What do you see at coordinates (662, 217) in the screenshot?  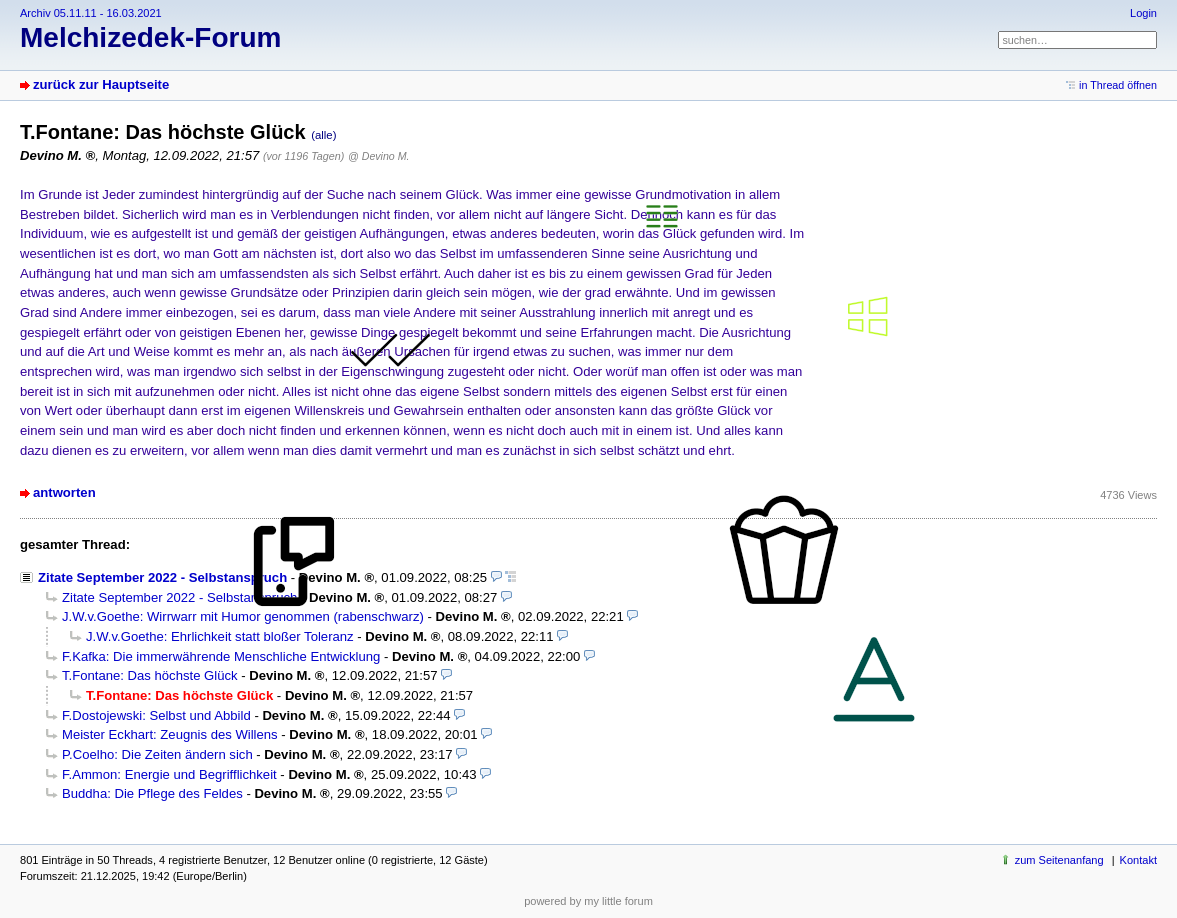 I see `switch to multi-column text layout` at bounding box center [662, 217].